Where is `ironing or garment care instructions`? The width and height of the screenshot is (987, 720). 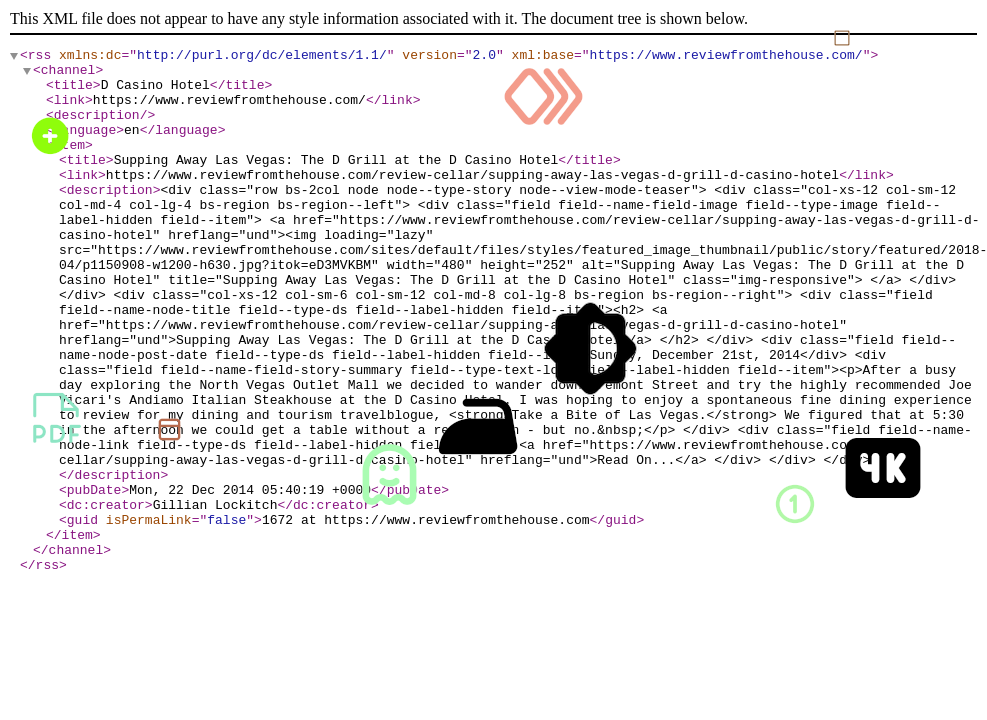
ironing or garment care instructions is located at coordinates (478, 426).